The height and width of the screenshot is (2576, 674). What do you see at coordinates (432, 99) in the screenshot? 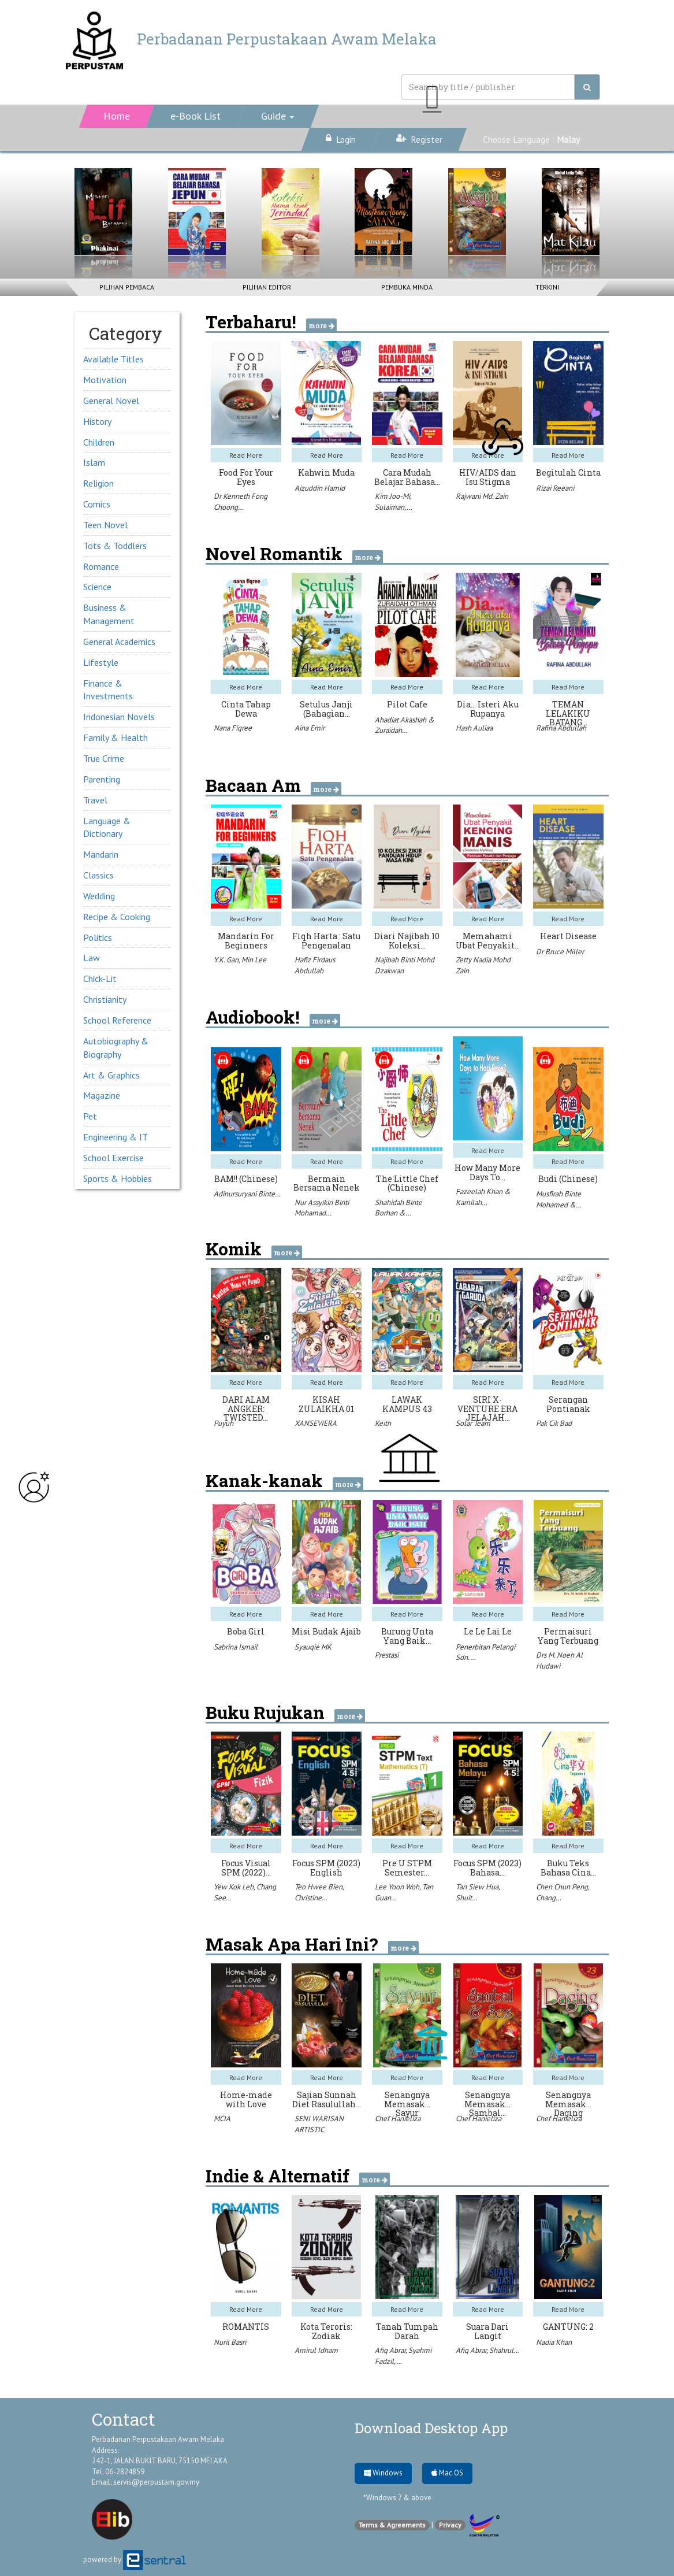
I see `align object to bottom edge` at bounding box center [432, 99].